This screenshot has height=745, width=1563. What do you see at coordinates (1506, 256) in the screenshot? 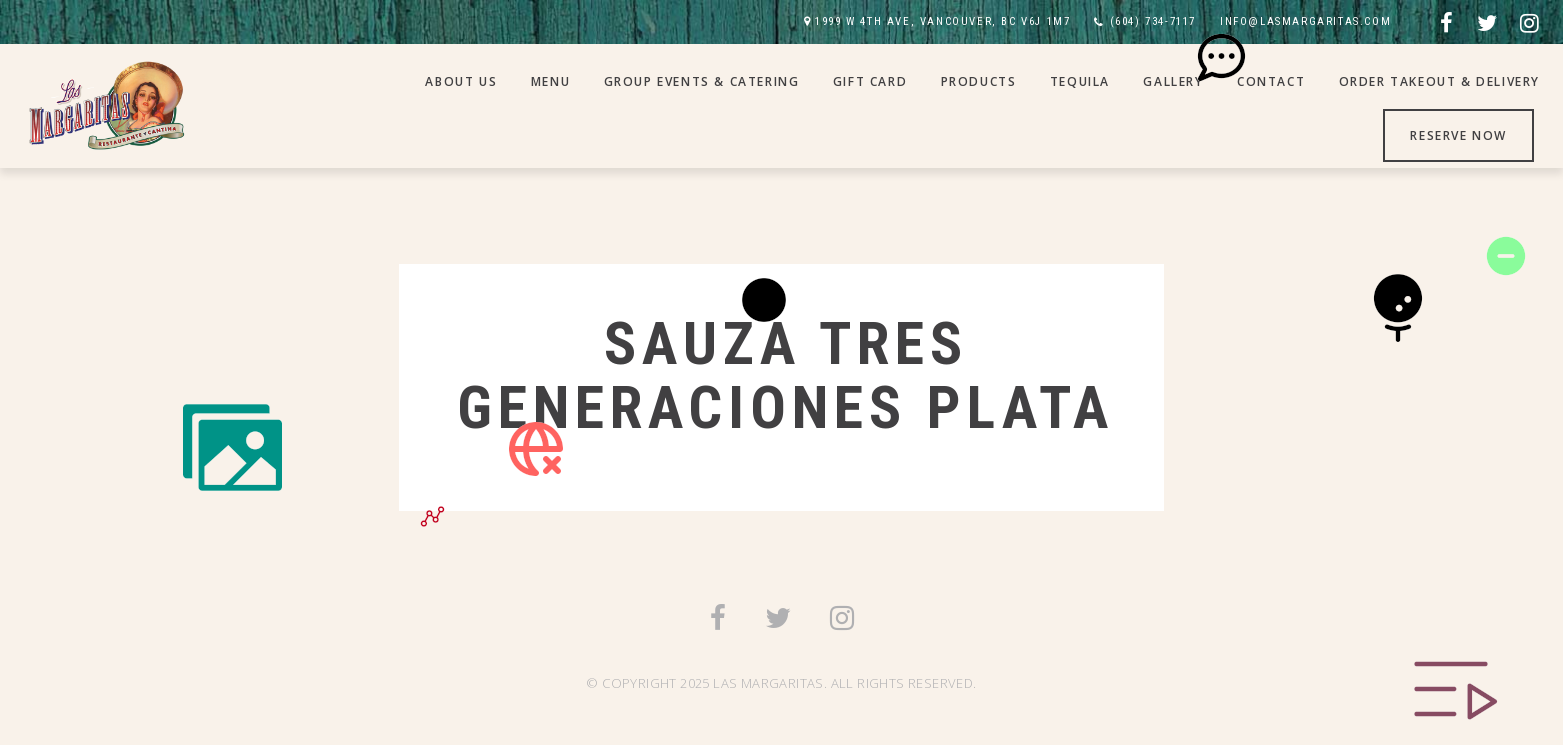
I see `remove an item from a list` at bounding box center [1506, 256].